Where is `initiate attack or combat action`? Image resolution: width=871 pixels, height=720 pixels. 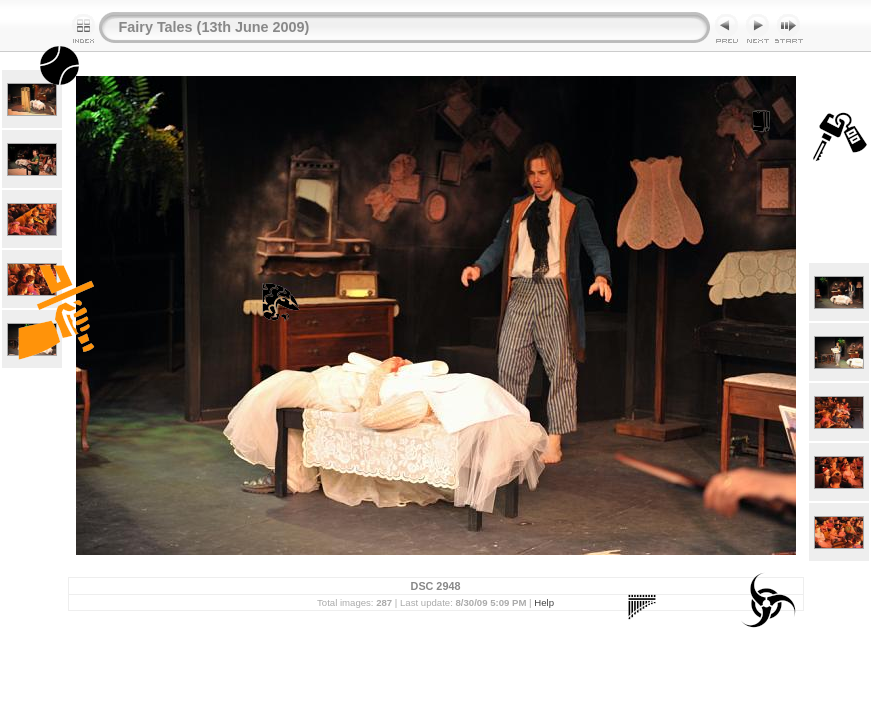
initiate attack or combat action is located at coordinates (65, 312).